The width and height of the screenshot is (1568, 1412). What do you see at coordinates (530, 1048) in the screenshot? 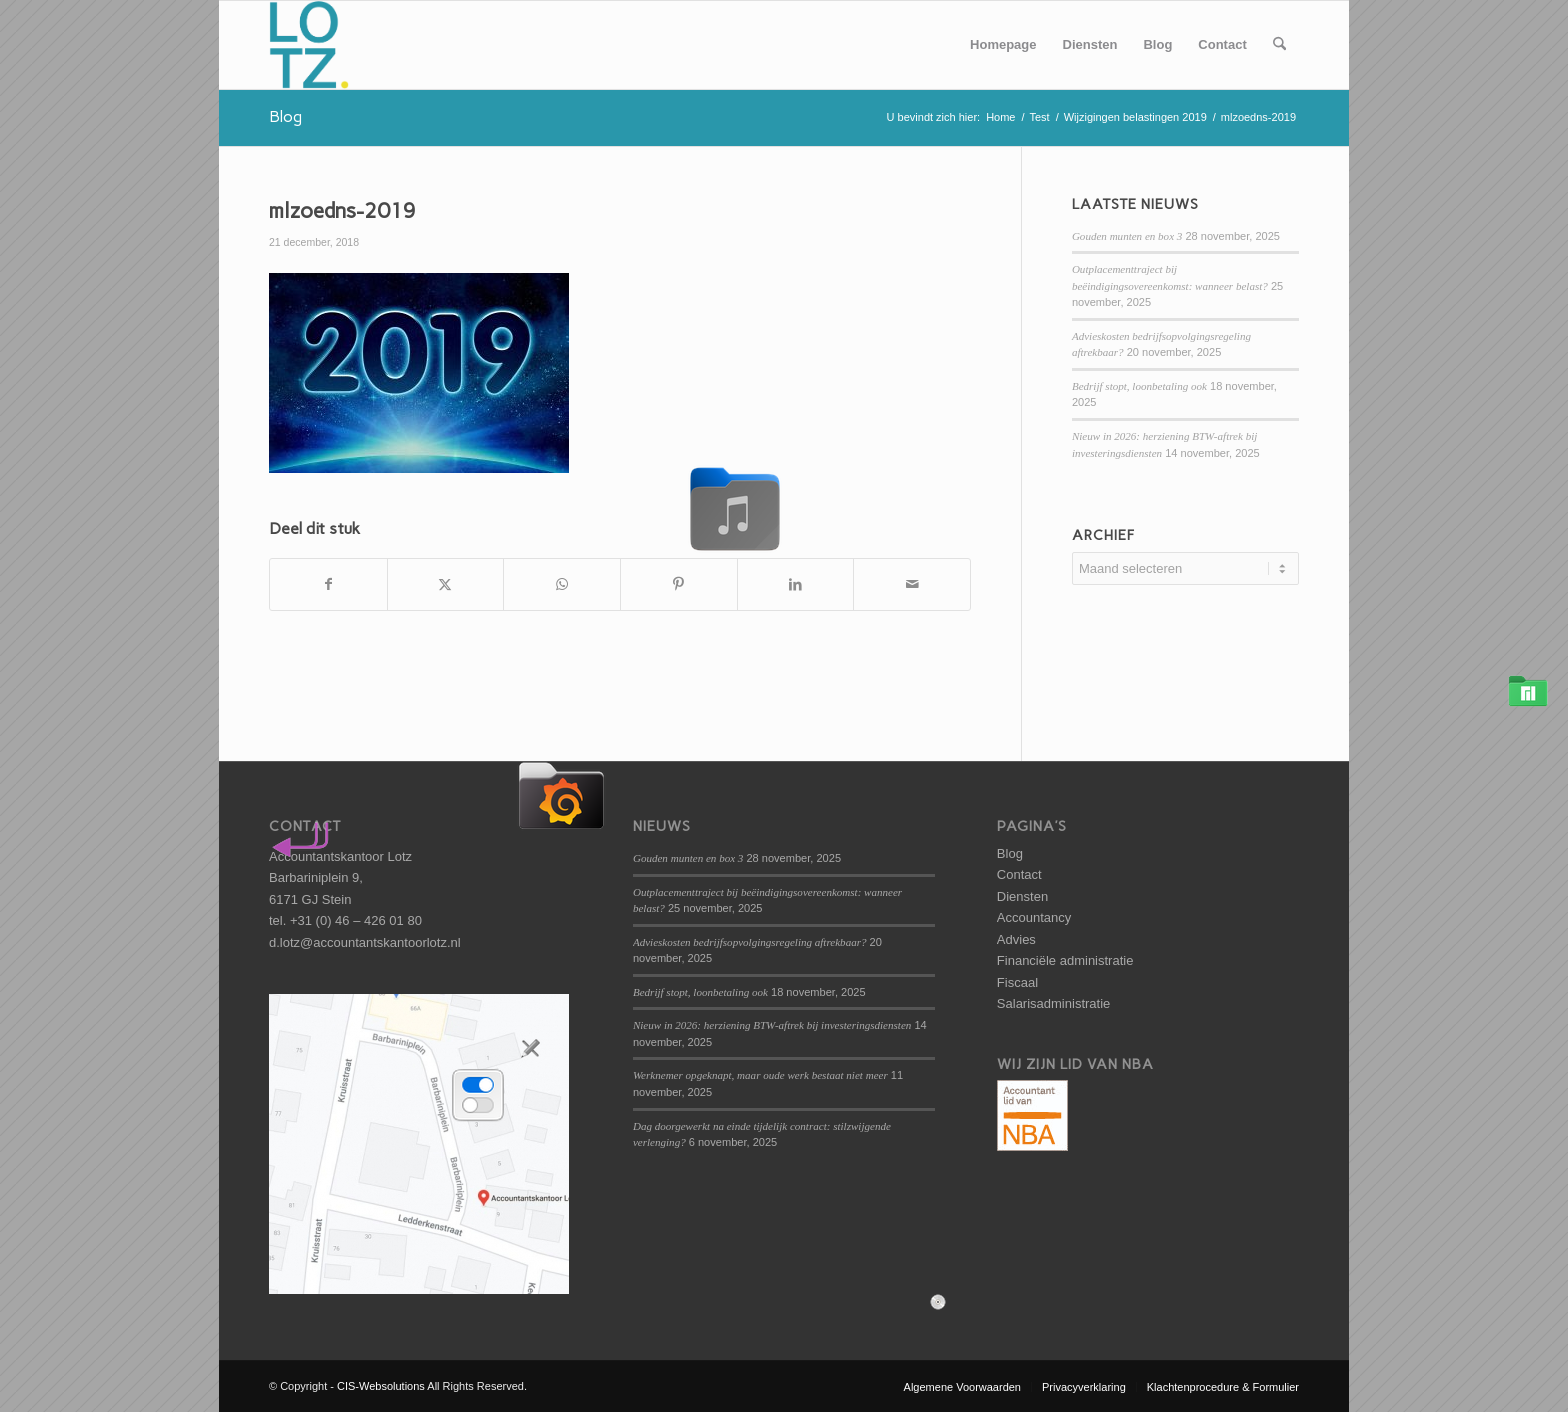
I see `indicates write access is disabled` at bounding box center [530, 1048].